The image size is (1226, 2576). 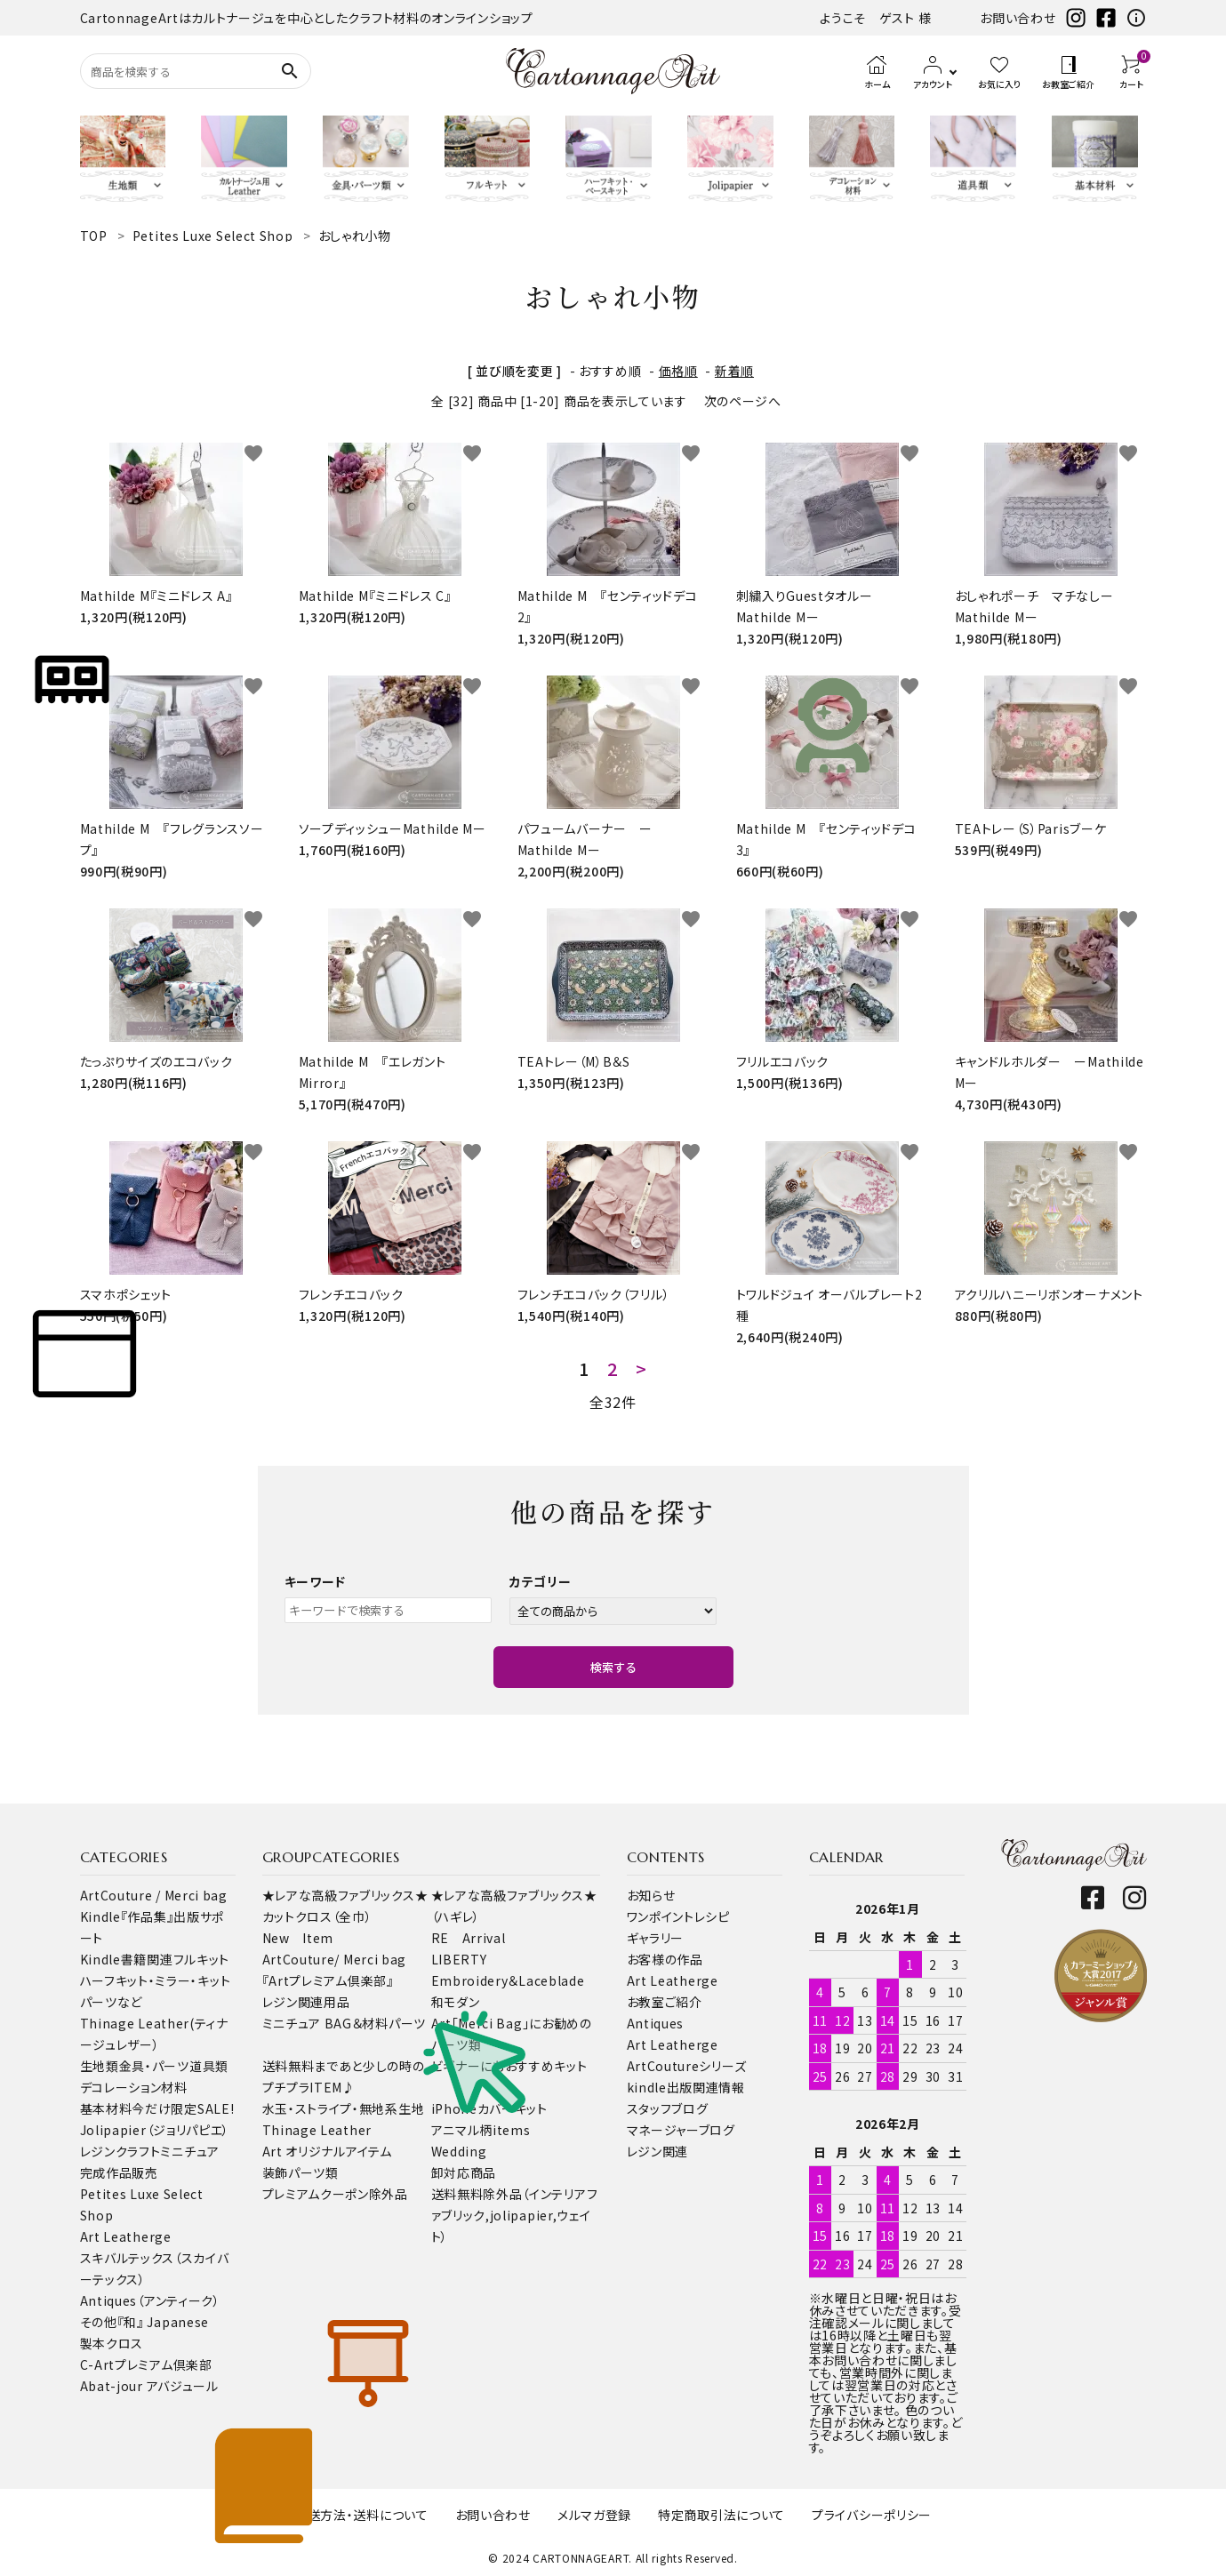 I want to click on start a presentation, so click(x=368, y=2357).